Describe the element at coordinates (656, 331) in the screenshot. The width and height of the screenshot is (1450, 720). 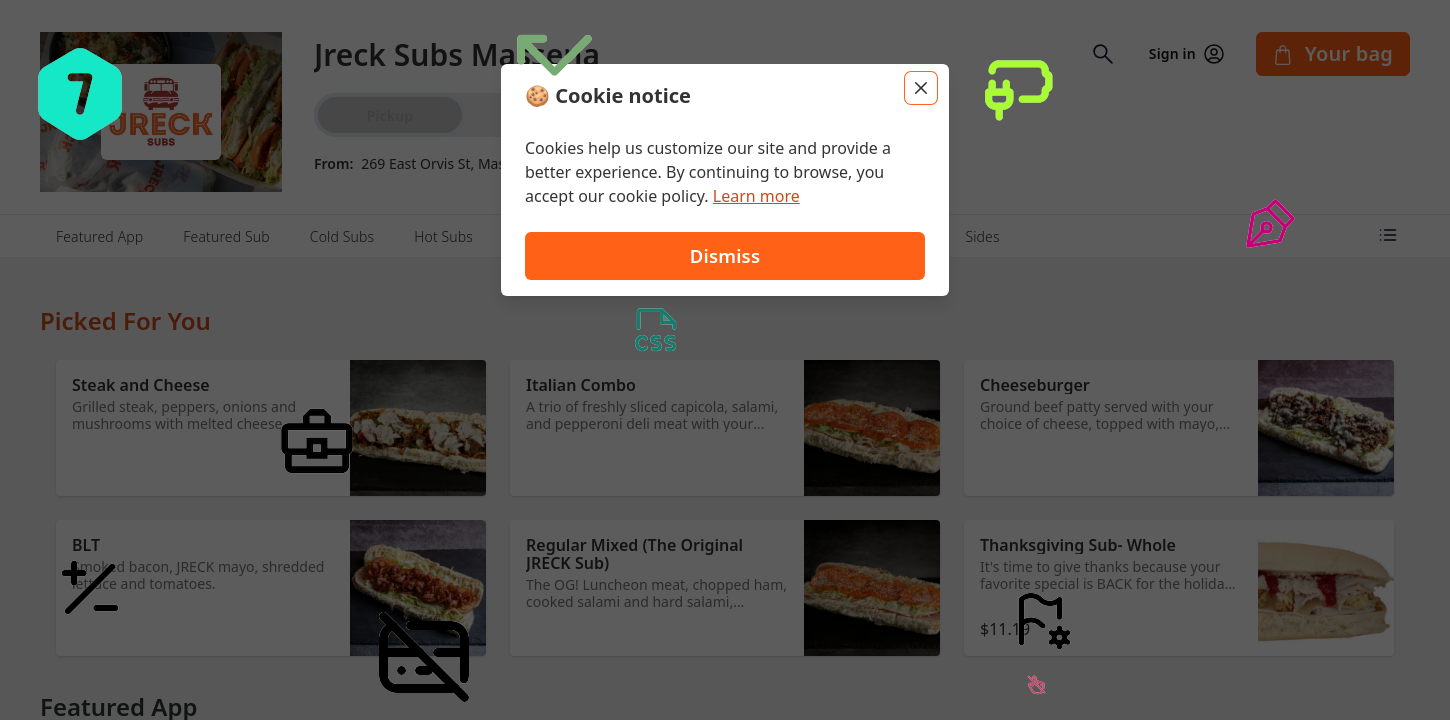
I see `a CSS stylesheet file` at that location.